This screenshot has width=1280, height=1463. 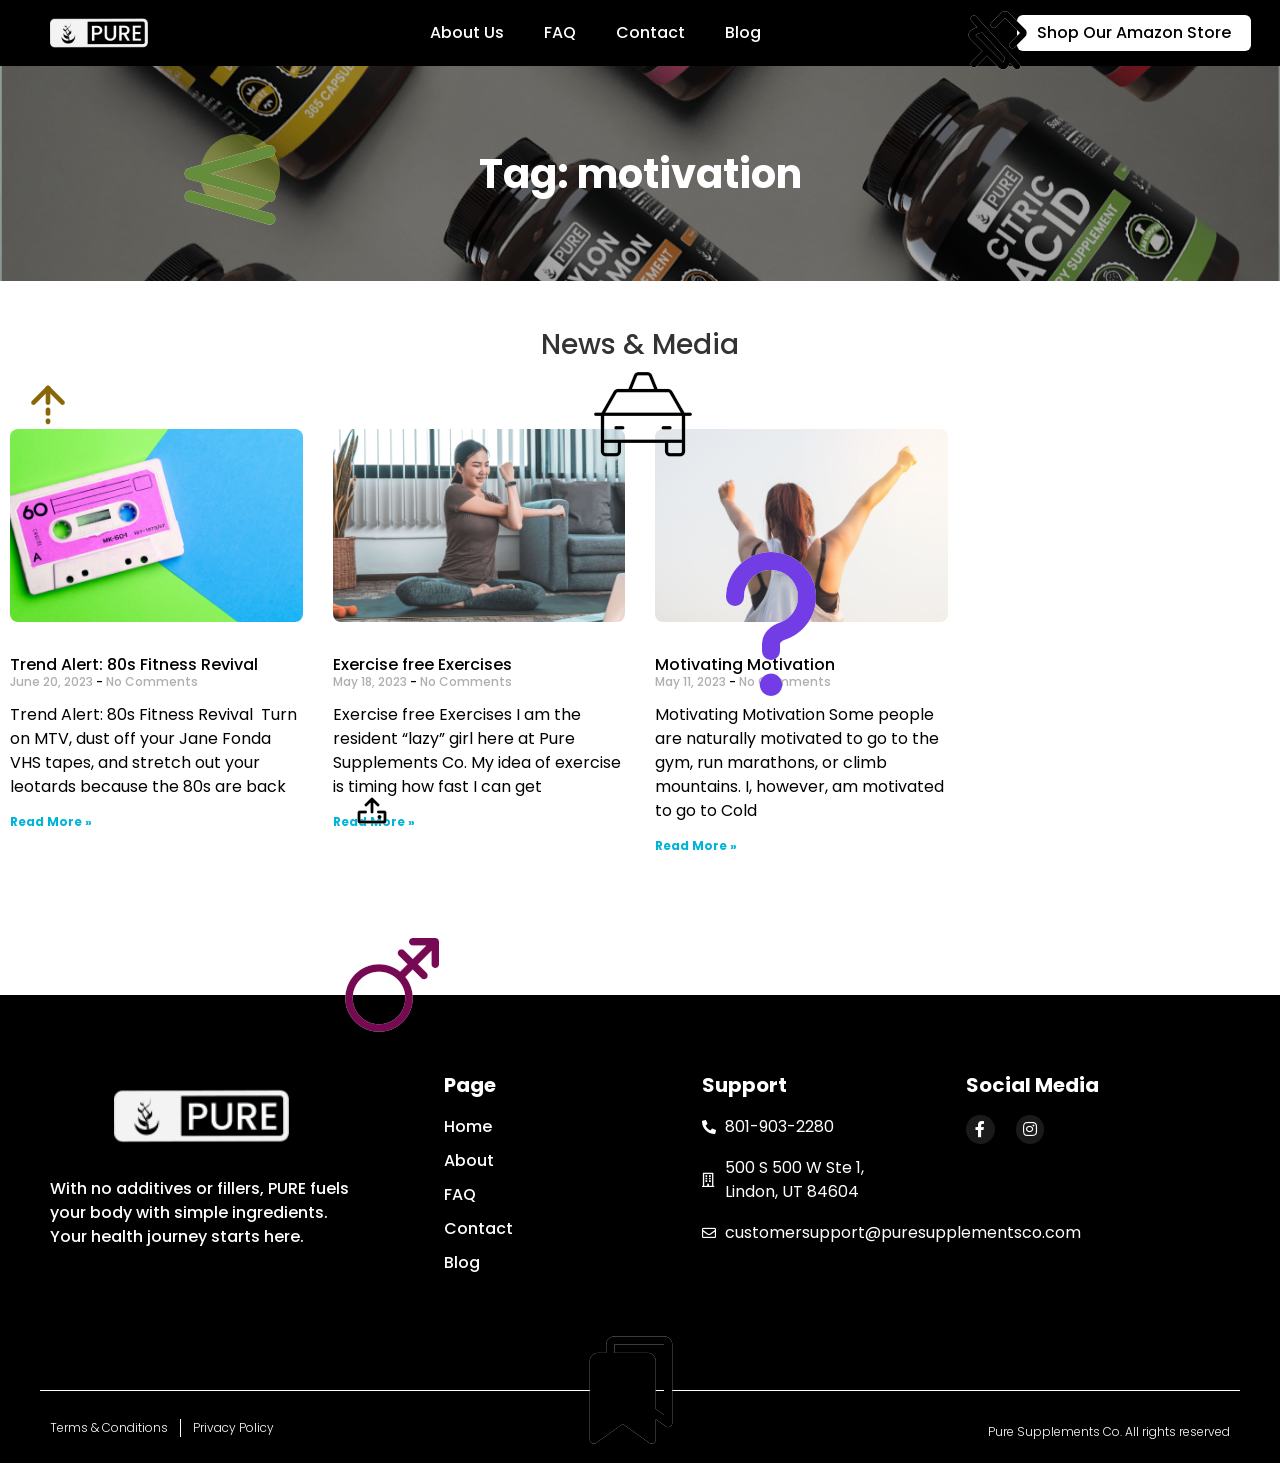 I want to click on upload a file or document, so click(x=372, y=812).